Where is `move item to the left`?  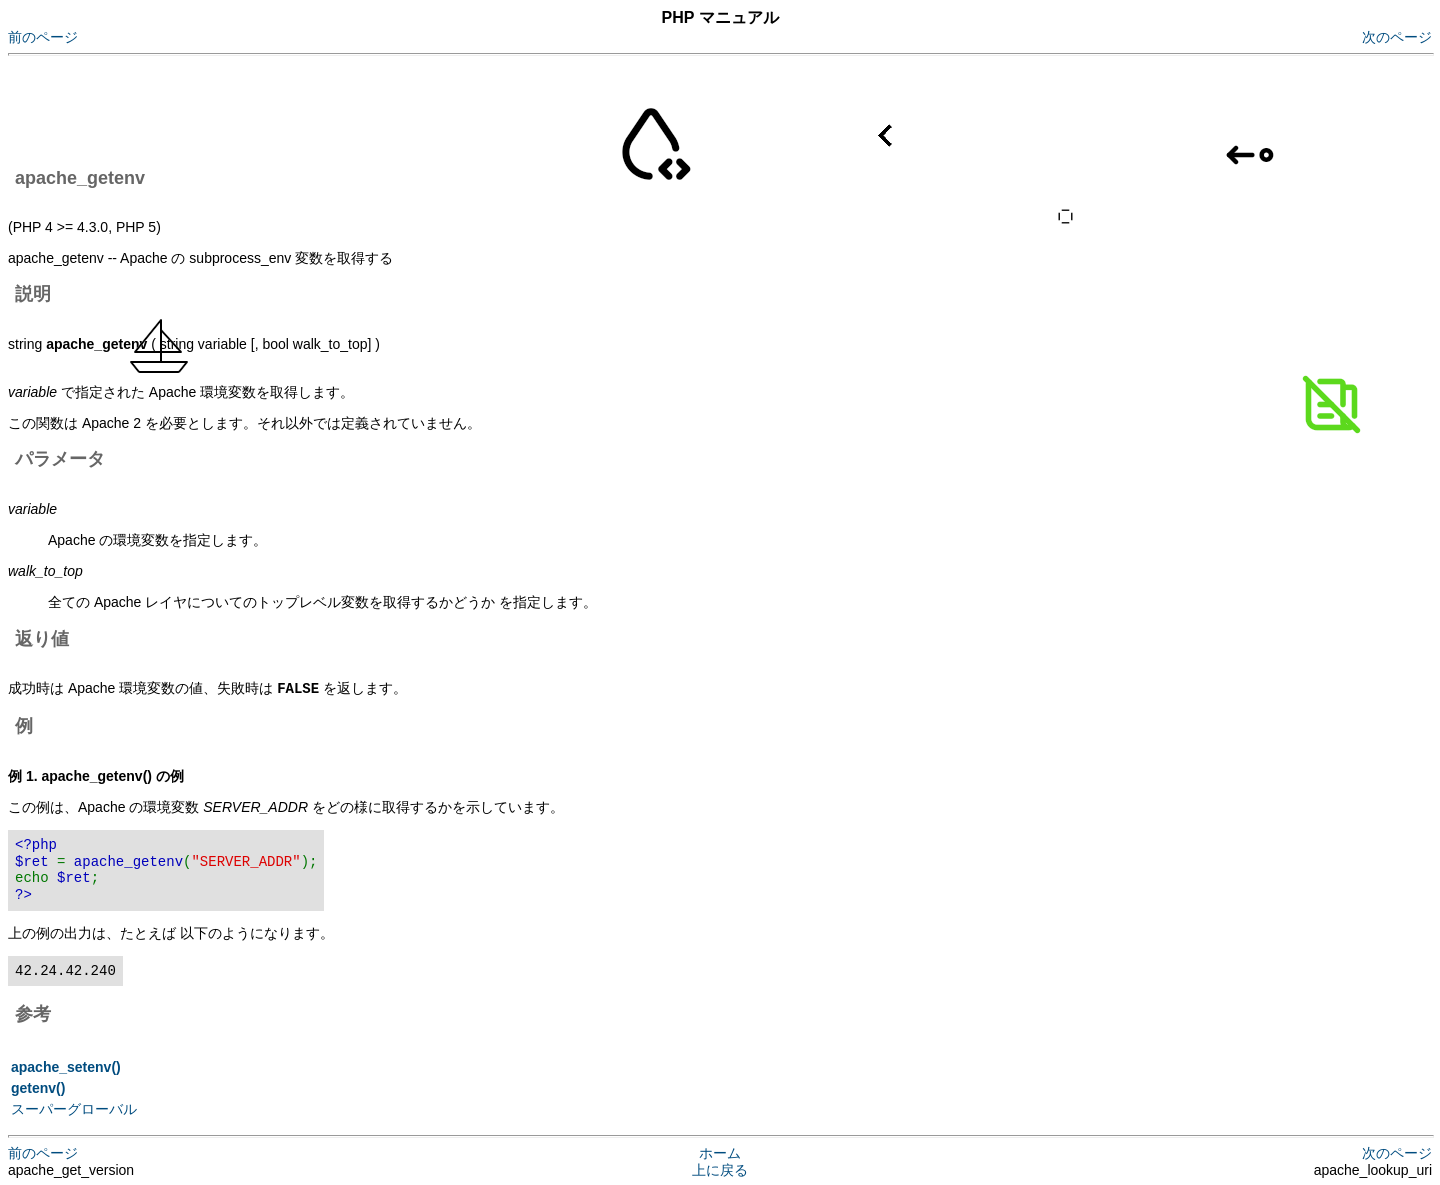 move item to the left is located at coordinates (1250, 155).